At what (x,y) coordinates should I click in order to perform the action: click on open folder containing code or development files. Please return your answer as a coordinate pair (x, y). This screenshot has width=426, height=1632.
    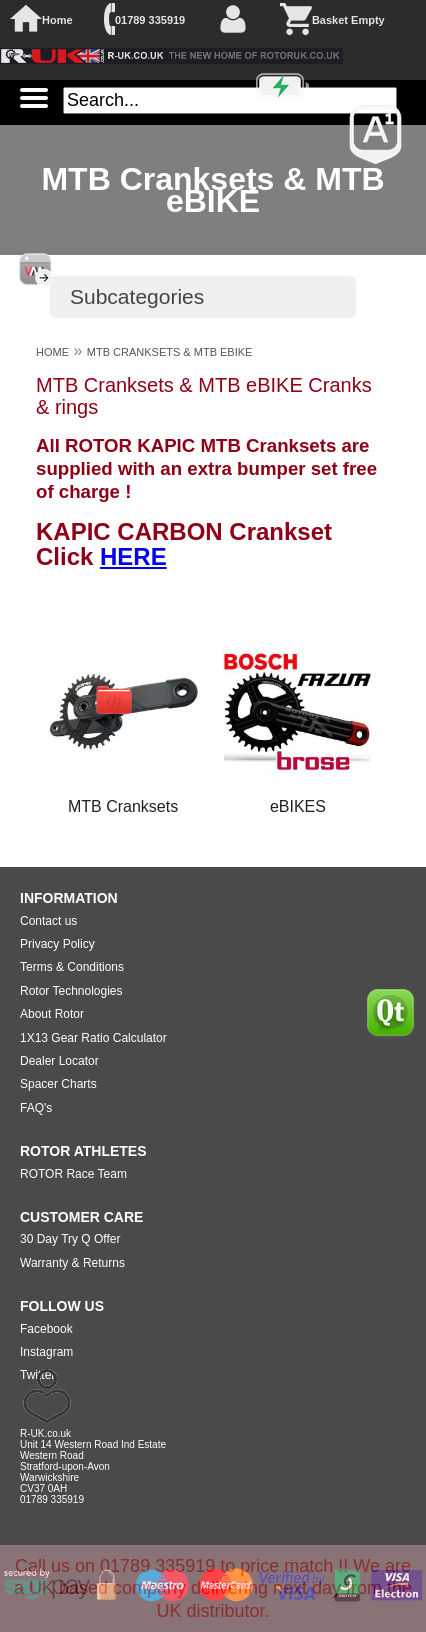
    Looking at the image, I should click on (114, 700).